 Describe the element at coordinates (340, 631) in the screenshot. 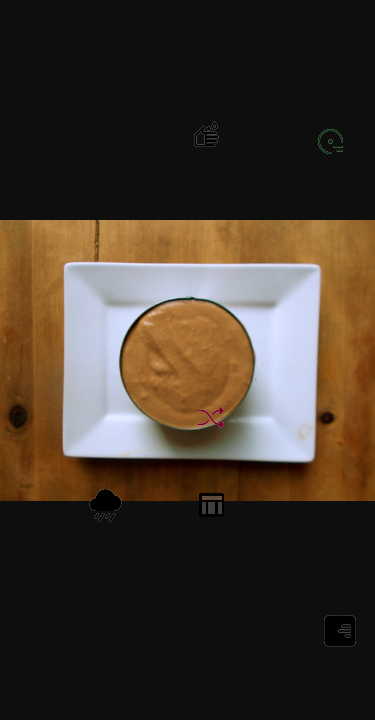

I see `align content to the right center` at that location.